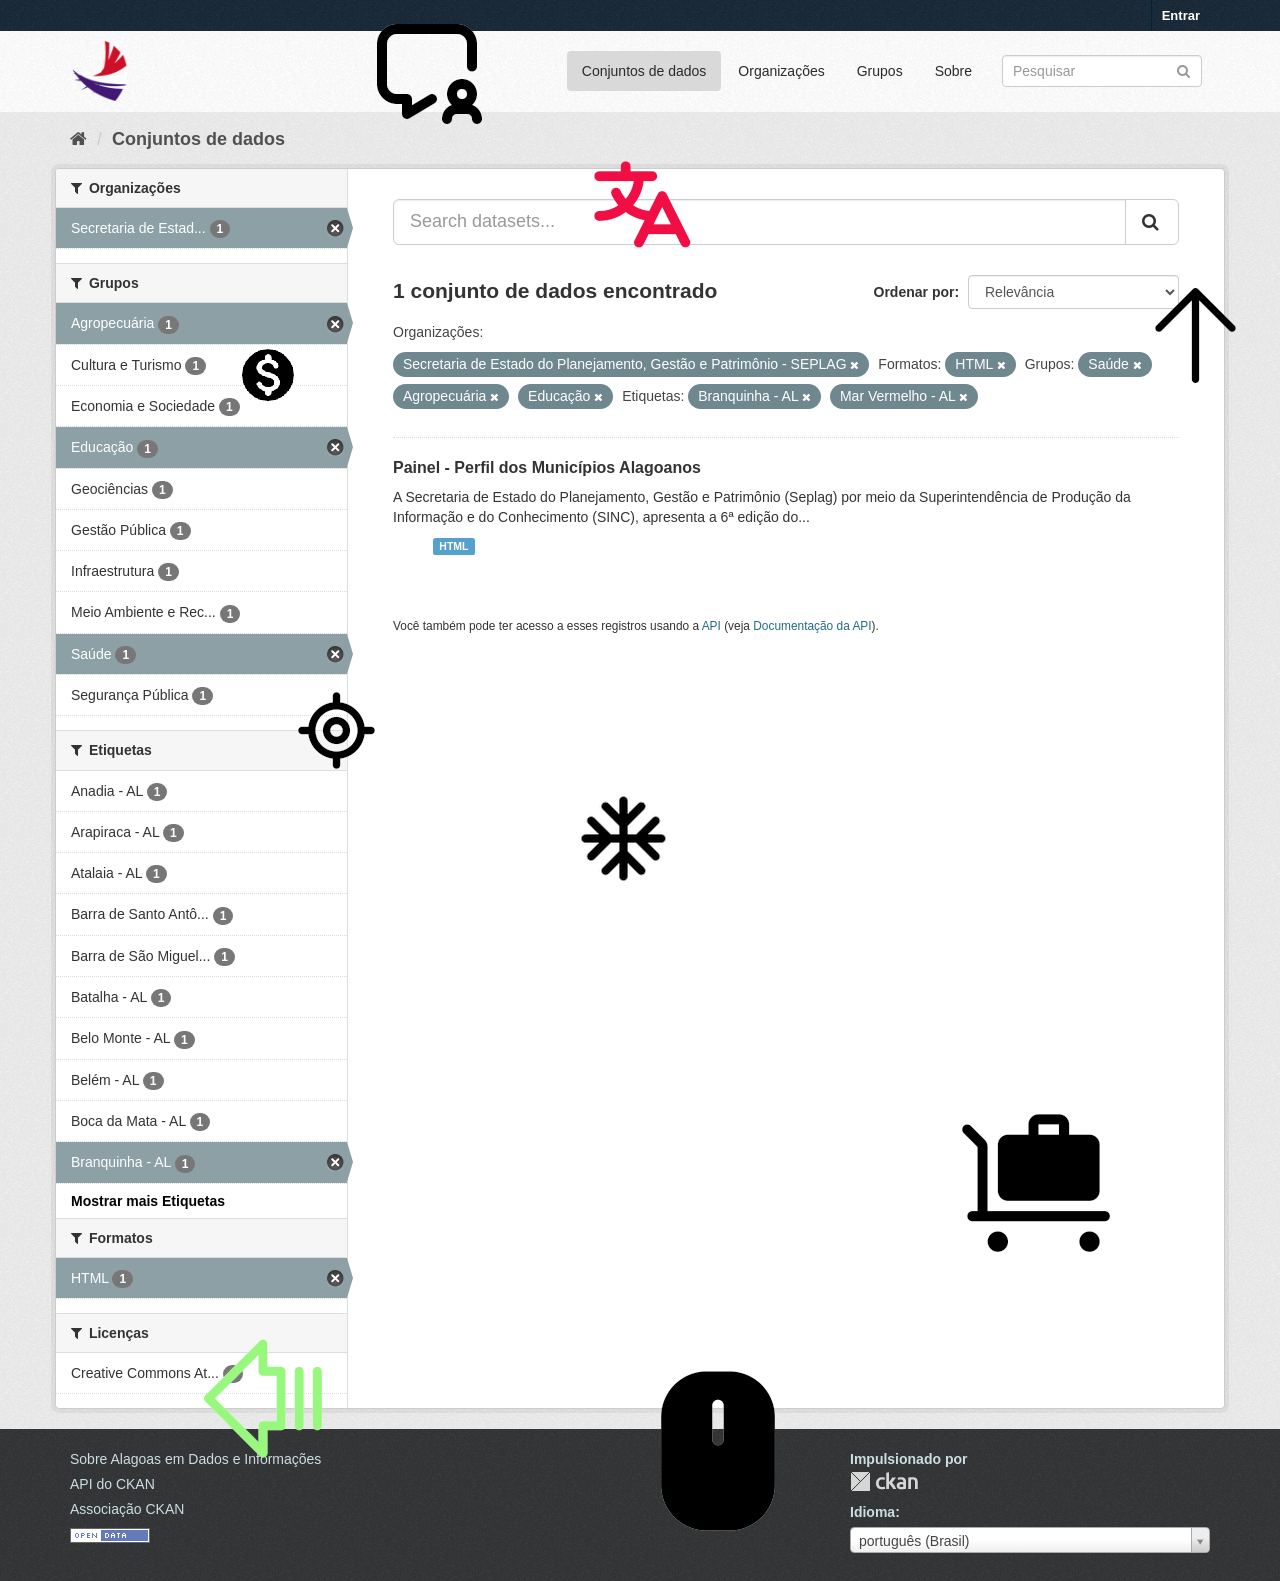 Image resolution: width=1280 pixels, height=1581 pixels. What do you see at coordinates (623, 838) in the screenshot?
I see `toggle air conditioning or cooling settings` at bounding box center [623, 838].